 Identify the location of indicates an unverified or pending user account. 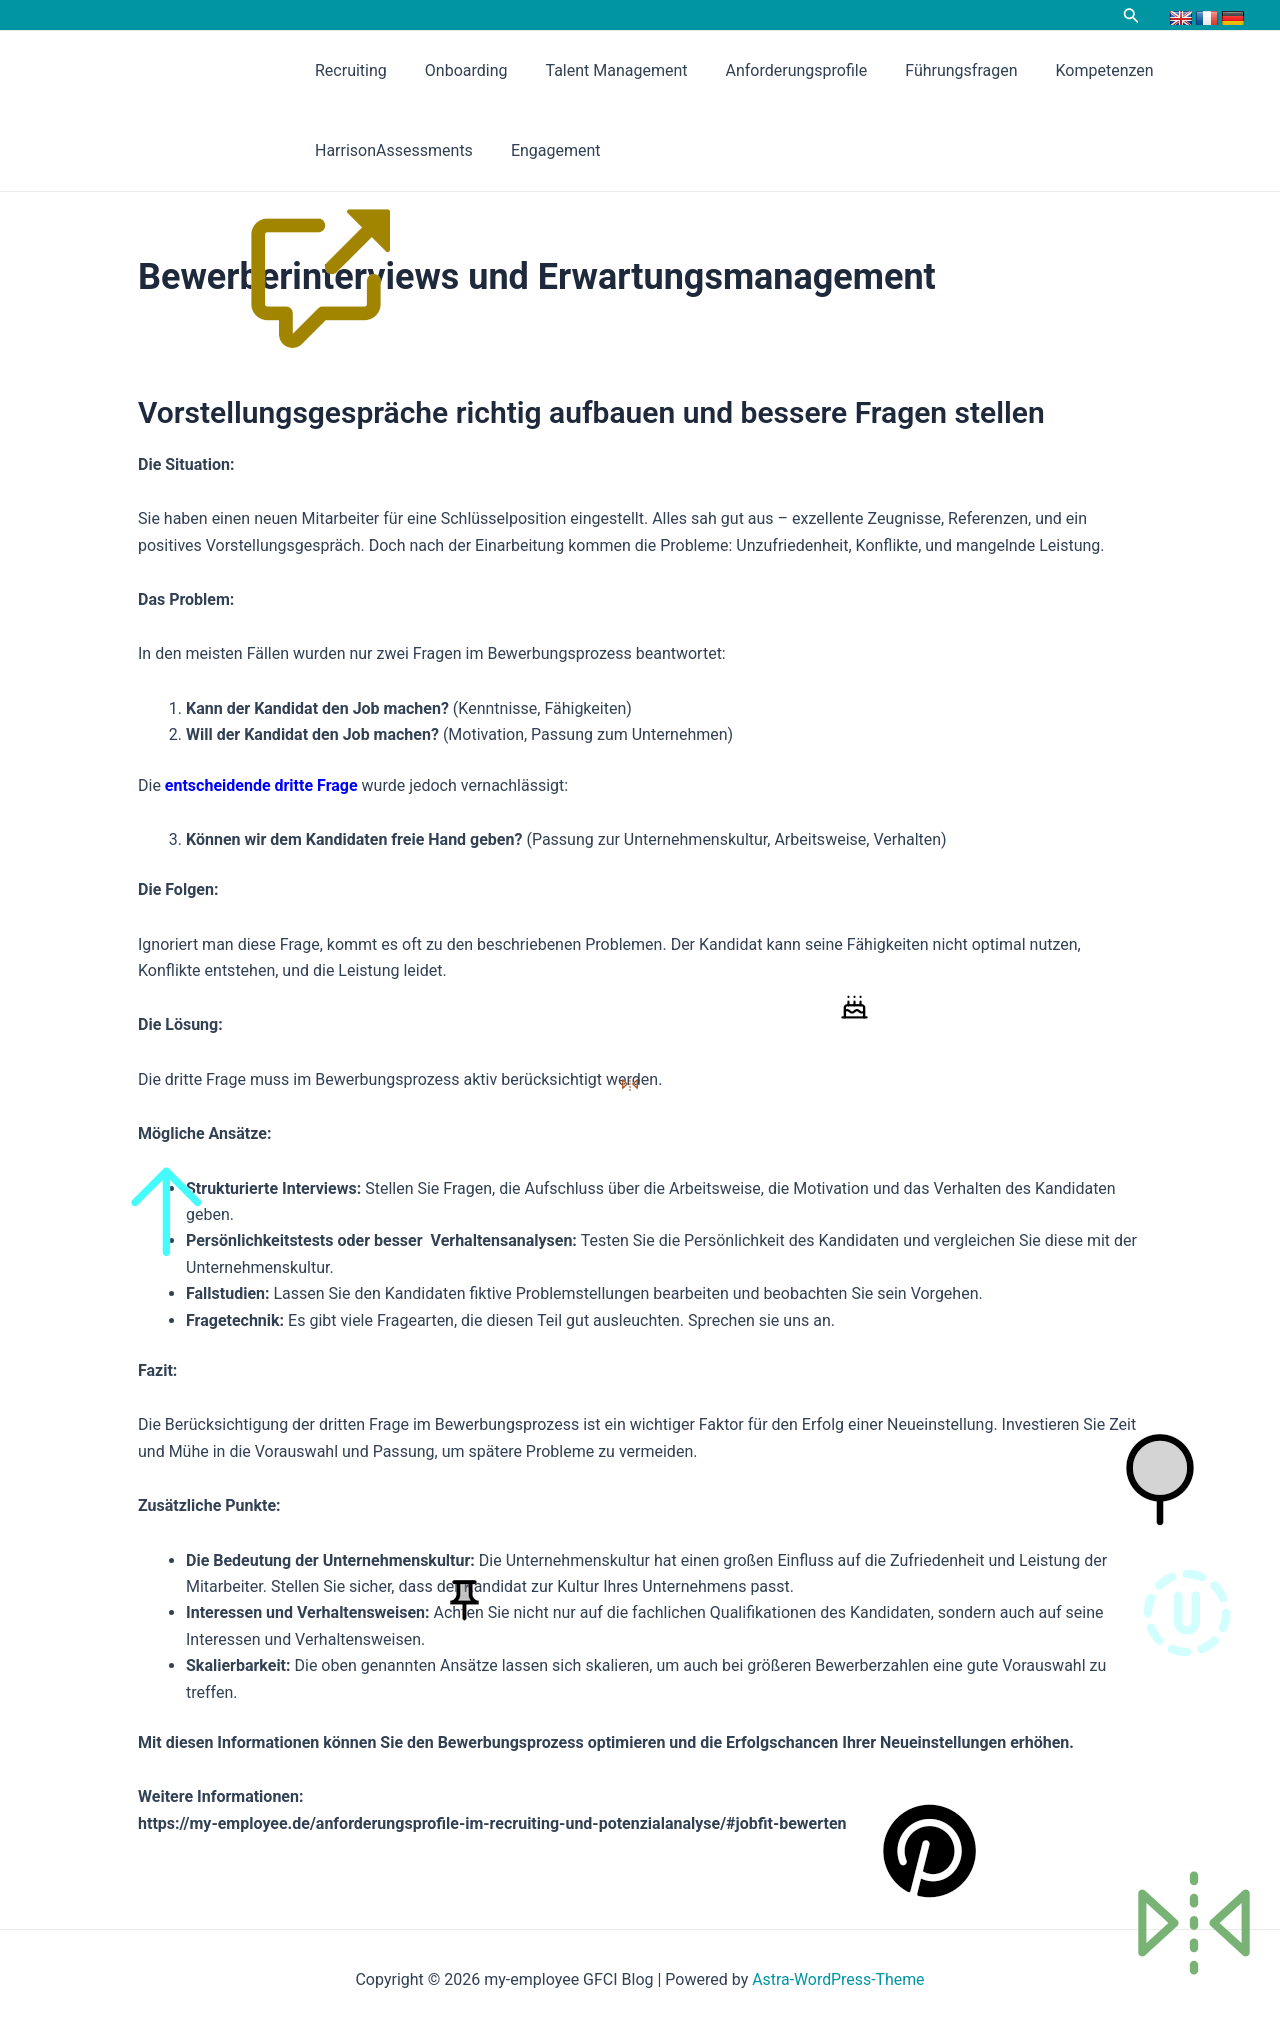
(1187, 1613).